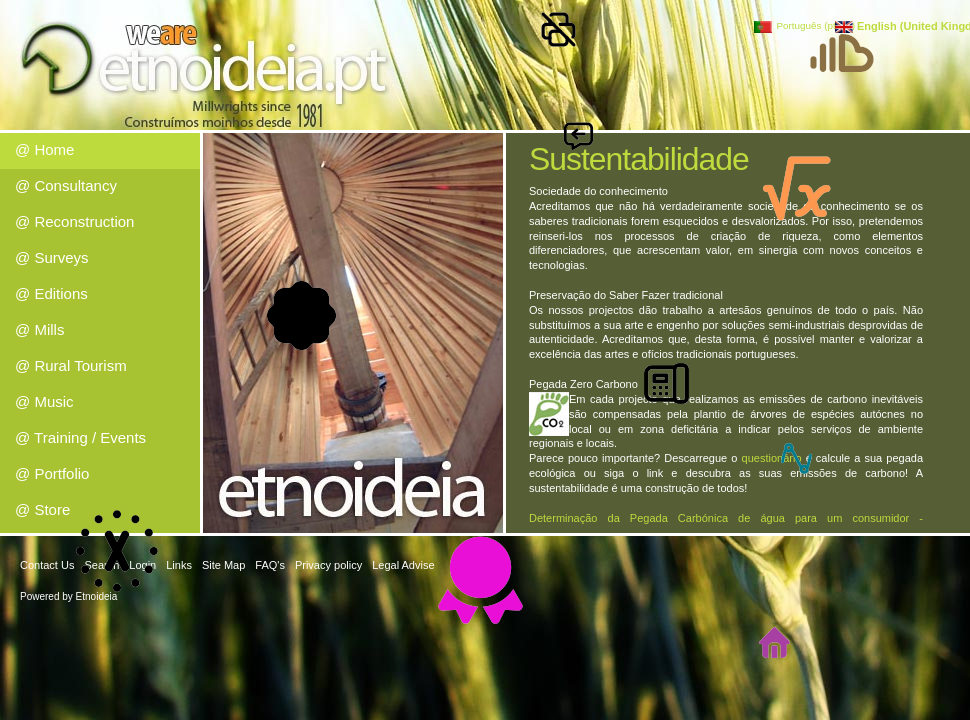 This screenshot has width=970, height=720. What do you see at coordinates (666, 383) in the screenshot?
I see `call using landline phone` at bounding box center [666, 383].